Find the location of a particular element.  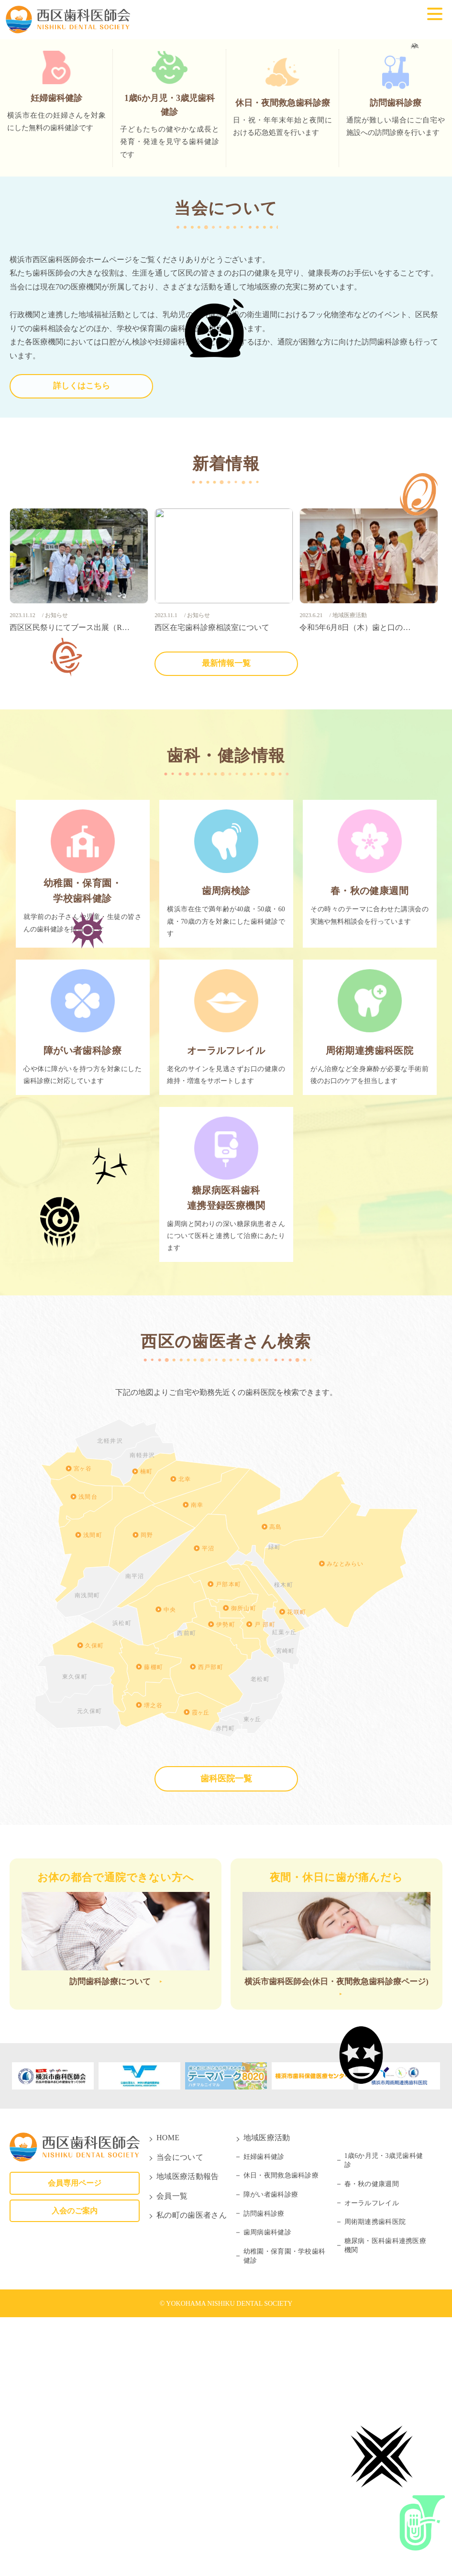

summon or activate a beholder creature is located at coordinates (60, 1222).